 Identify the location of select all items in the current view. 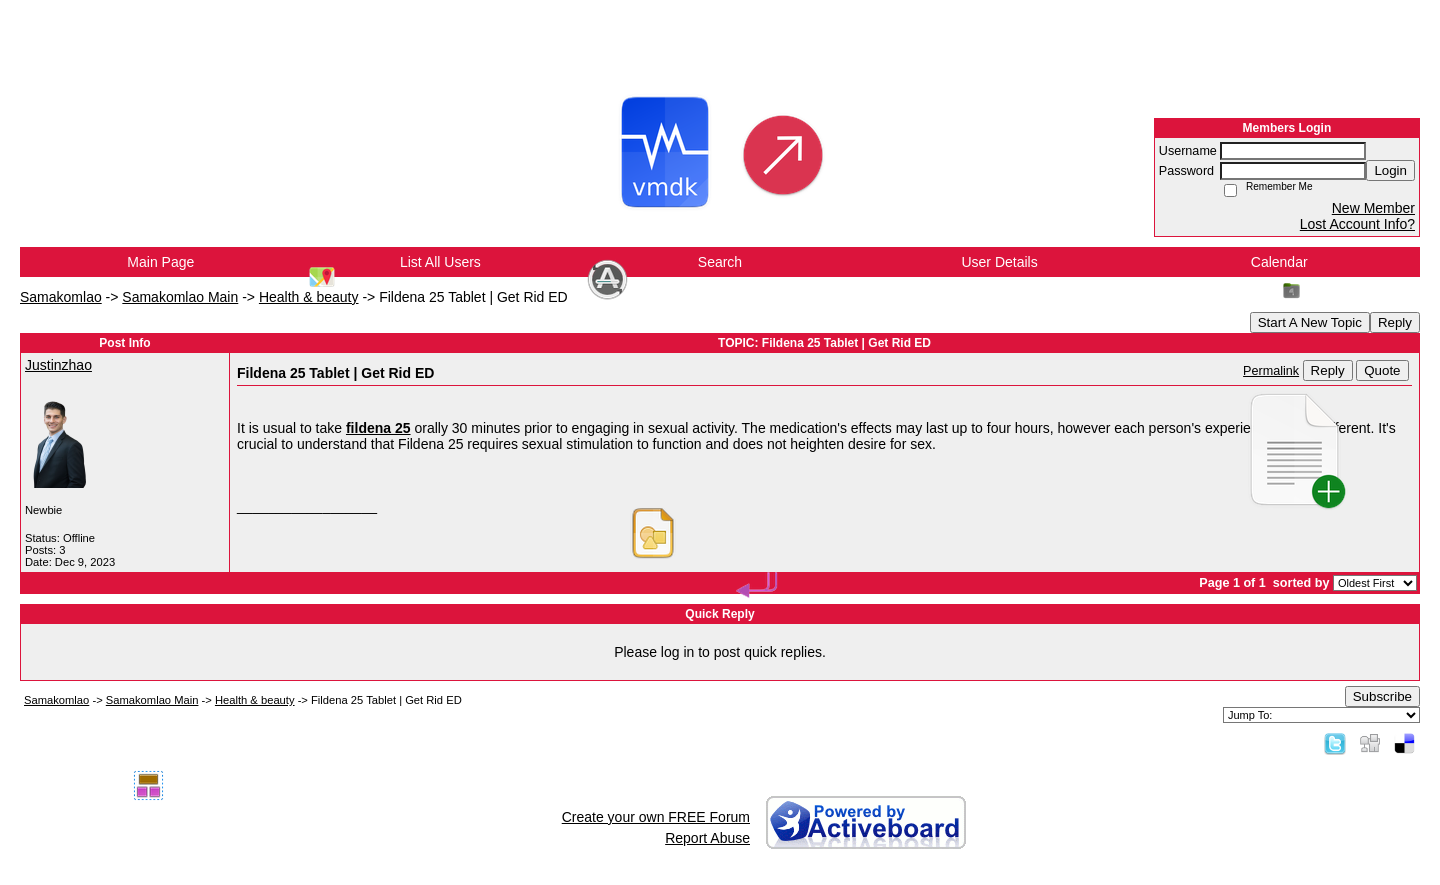
(148, 785).